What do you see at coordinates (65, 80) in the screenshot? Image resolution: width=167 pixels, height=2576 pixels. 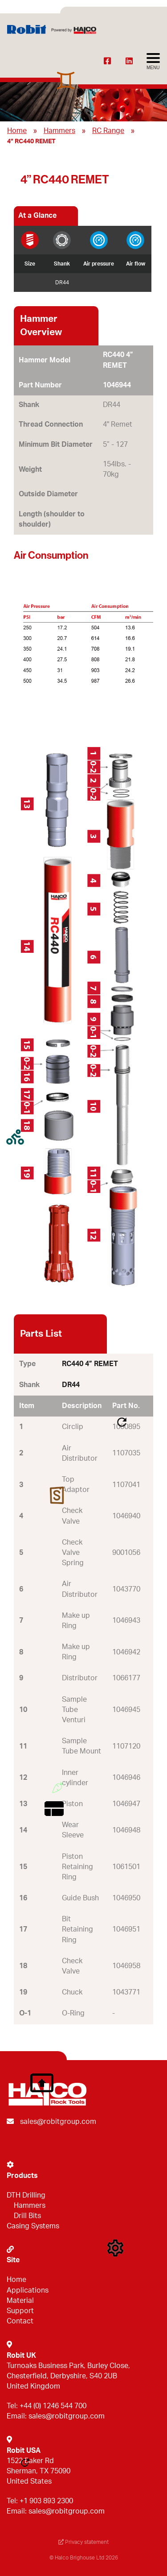 I see `gemini zodiac sign symbol` at bounding box center [65, 80].